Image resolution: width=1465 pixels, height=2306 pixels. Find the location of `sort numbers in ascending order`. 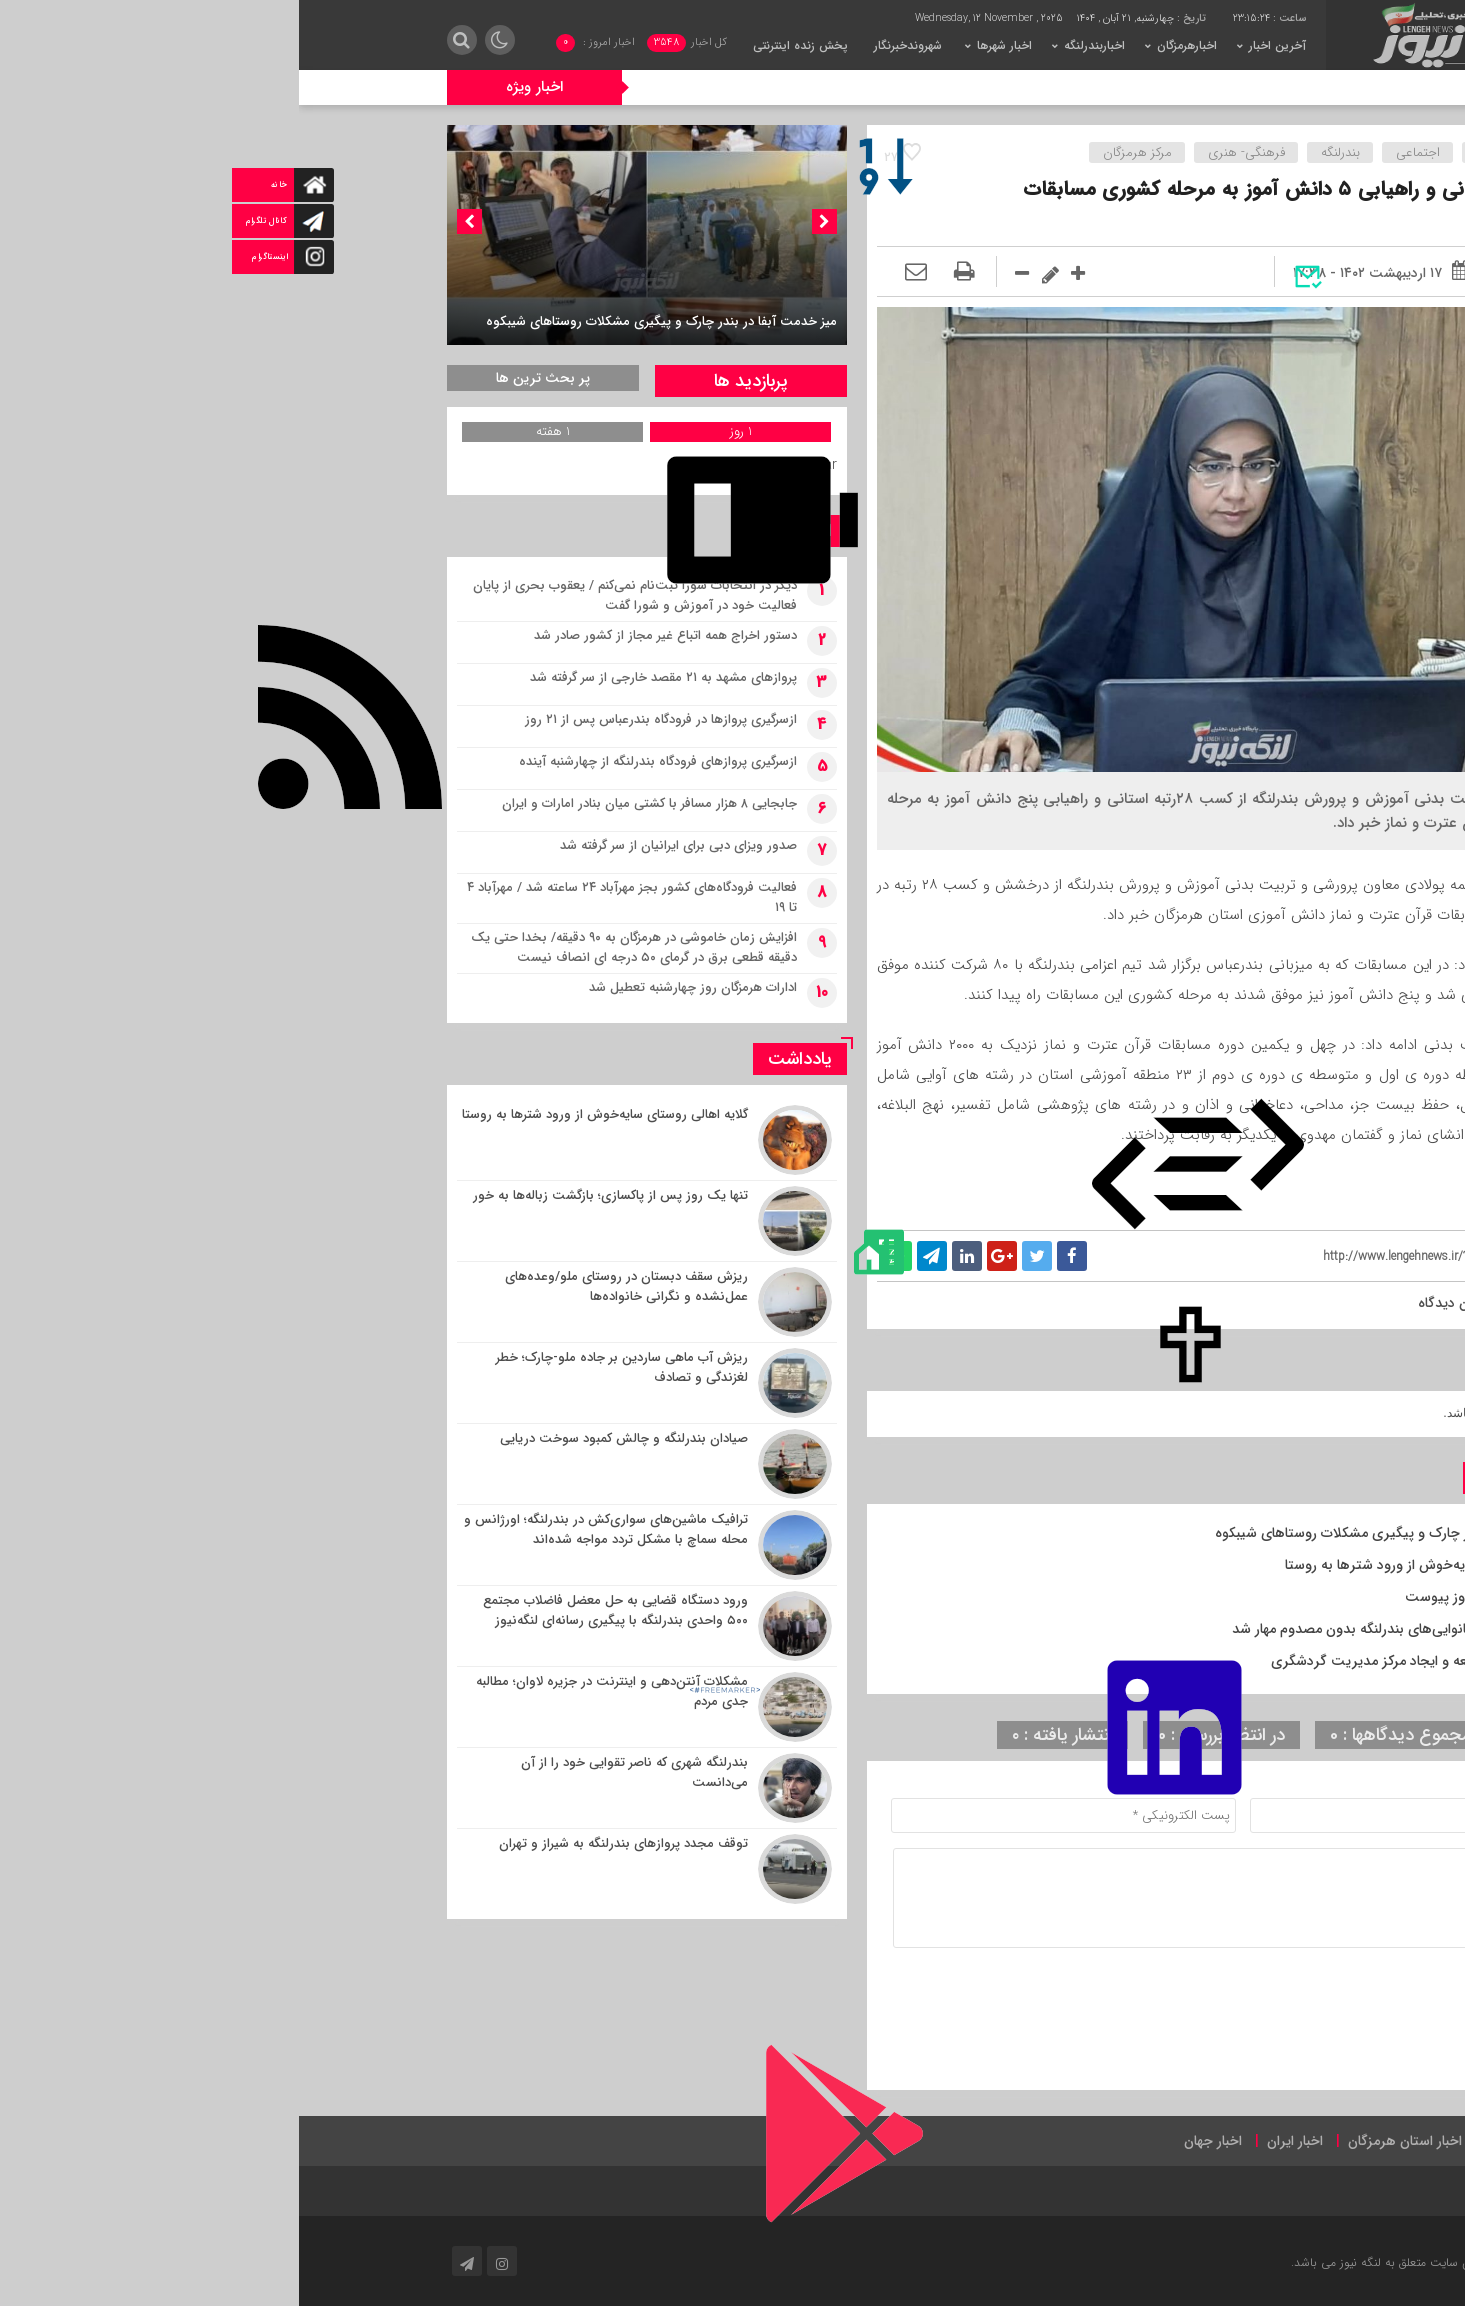

sort numbers in ascending order is located at coordinates (881, 166).